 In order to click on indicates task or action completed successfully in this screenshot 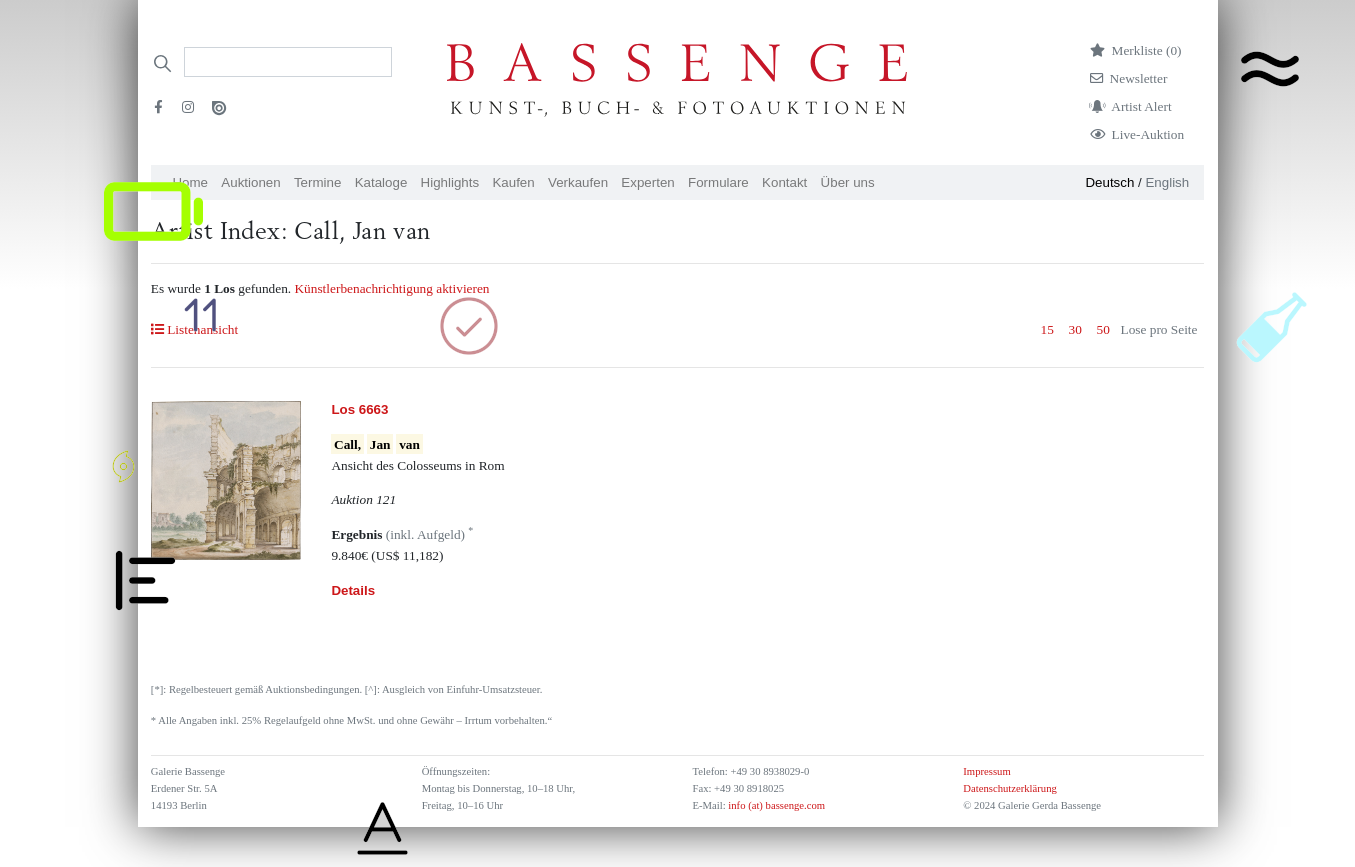, I will do `click(469, 326)`.